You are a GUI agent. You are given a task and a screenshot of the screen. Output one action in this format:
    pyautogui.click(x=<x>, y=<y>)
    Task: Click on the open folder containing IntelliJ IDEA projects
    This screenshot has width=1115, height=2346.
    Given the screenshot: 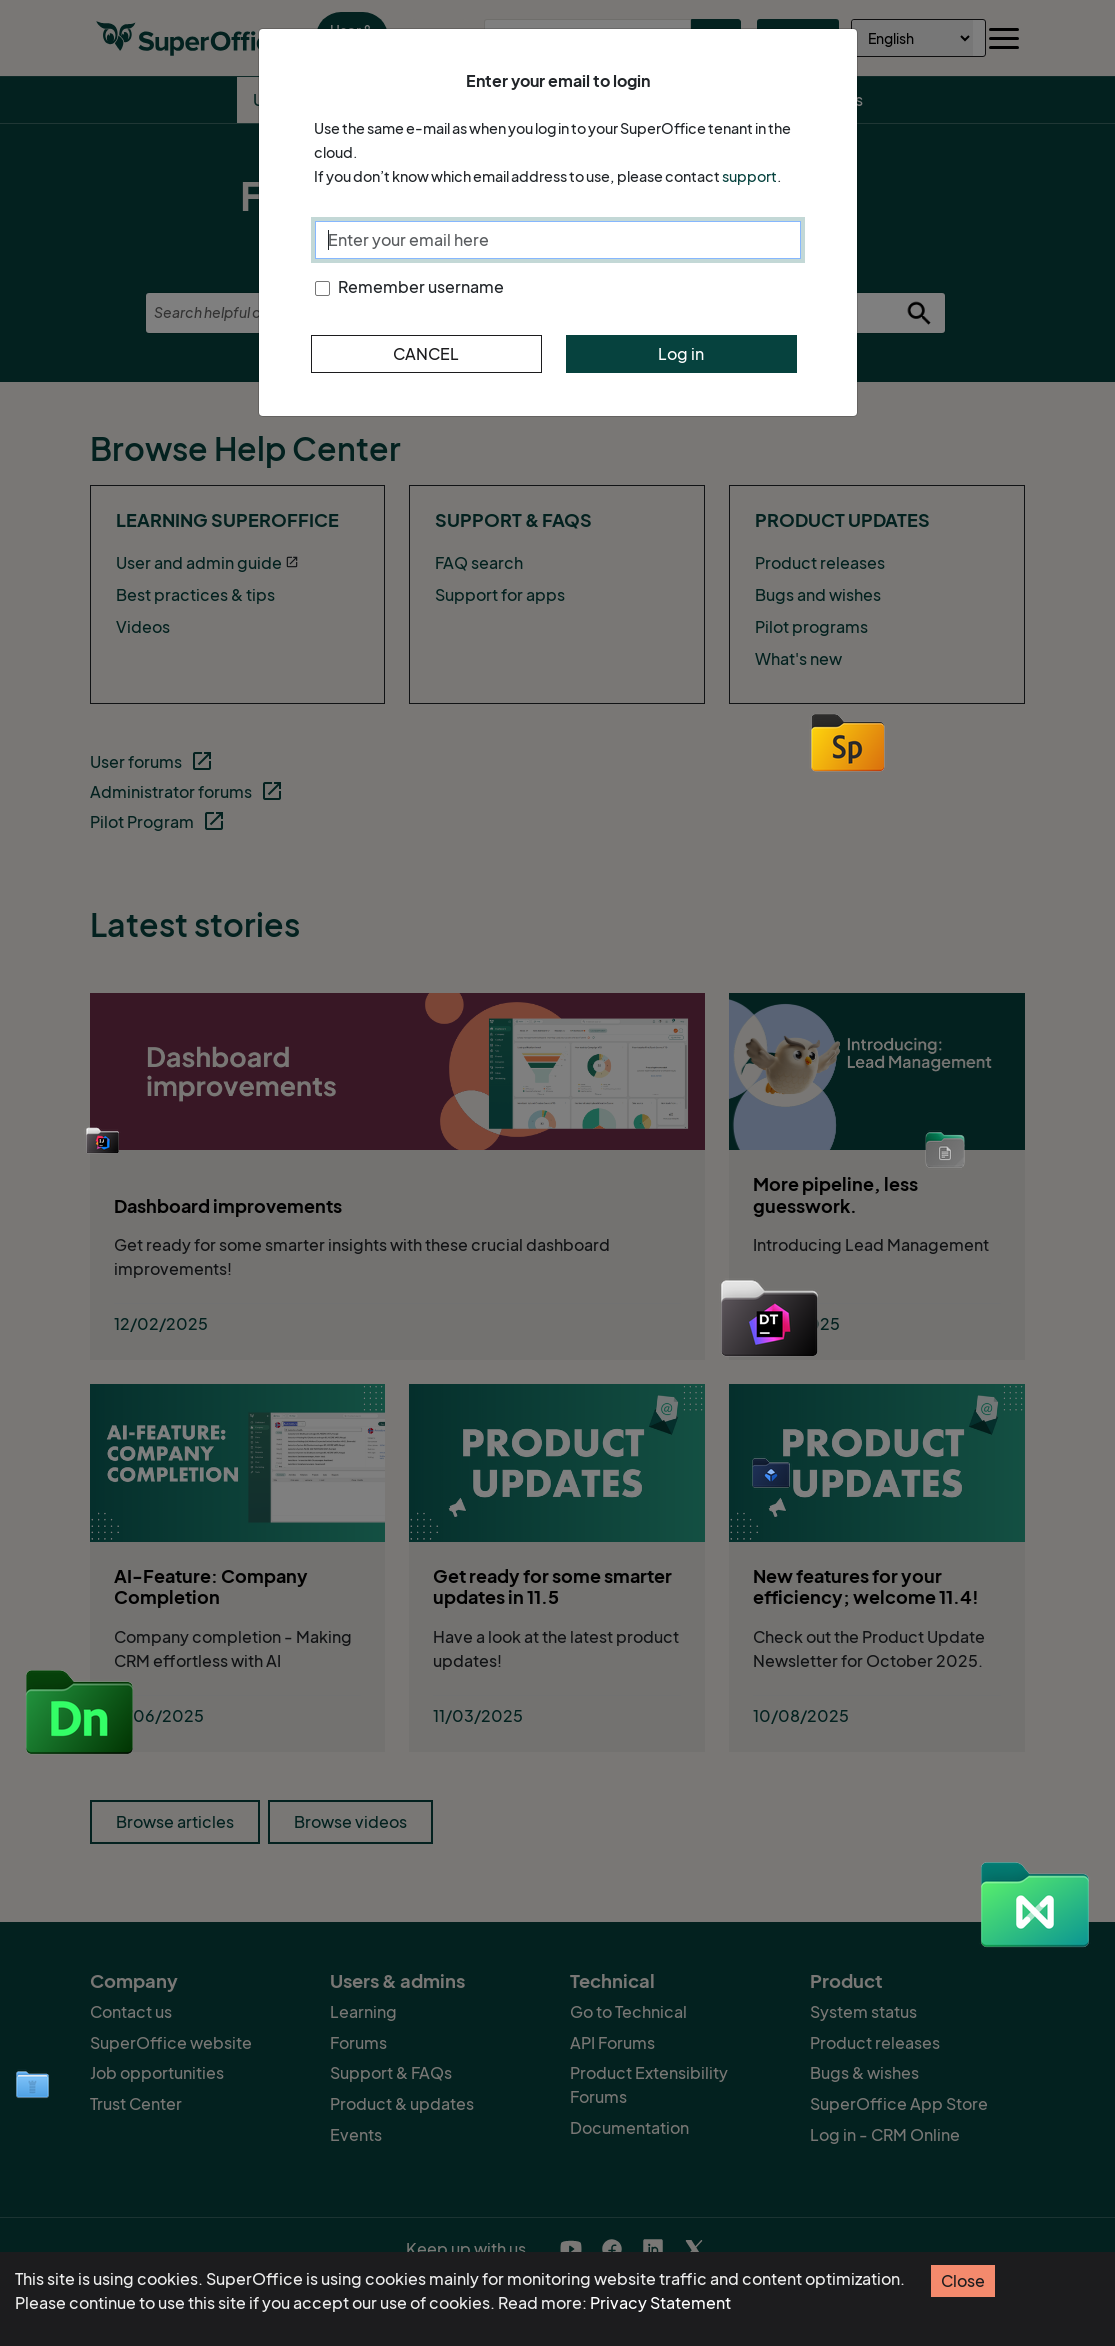 What is the action you would take?
    pyautogui.click(x=102, y=1141)
    